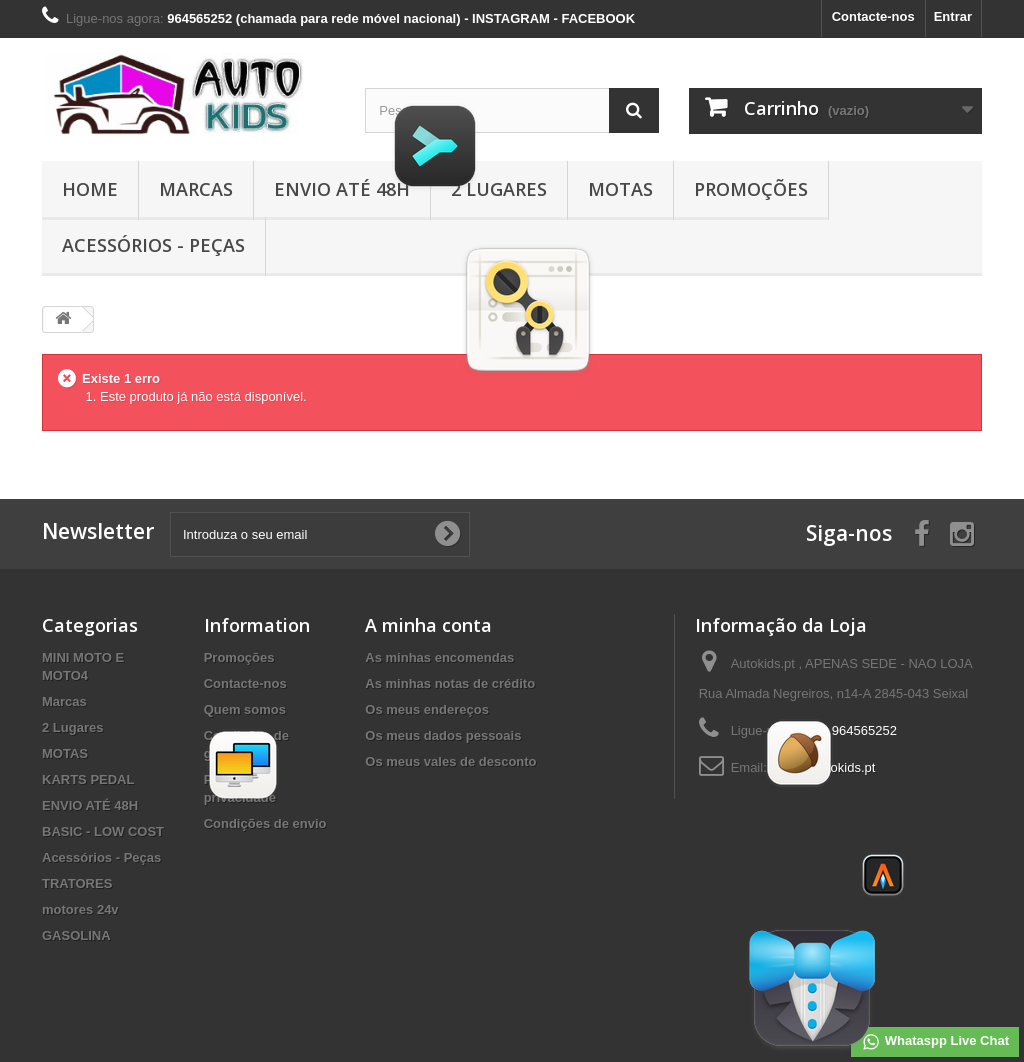 The height and width of the screenshot is (1062, 1024). Describe the element at coordinates (799, 753) in the screenshot. I see `open nutstore cloud storage app` at that location.